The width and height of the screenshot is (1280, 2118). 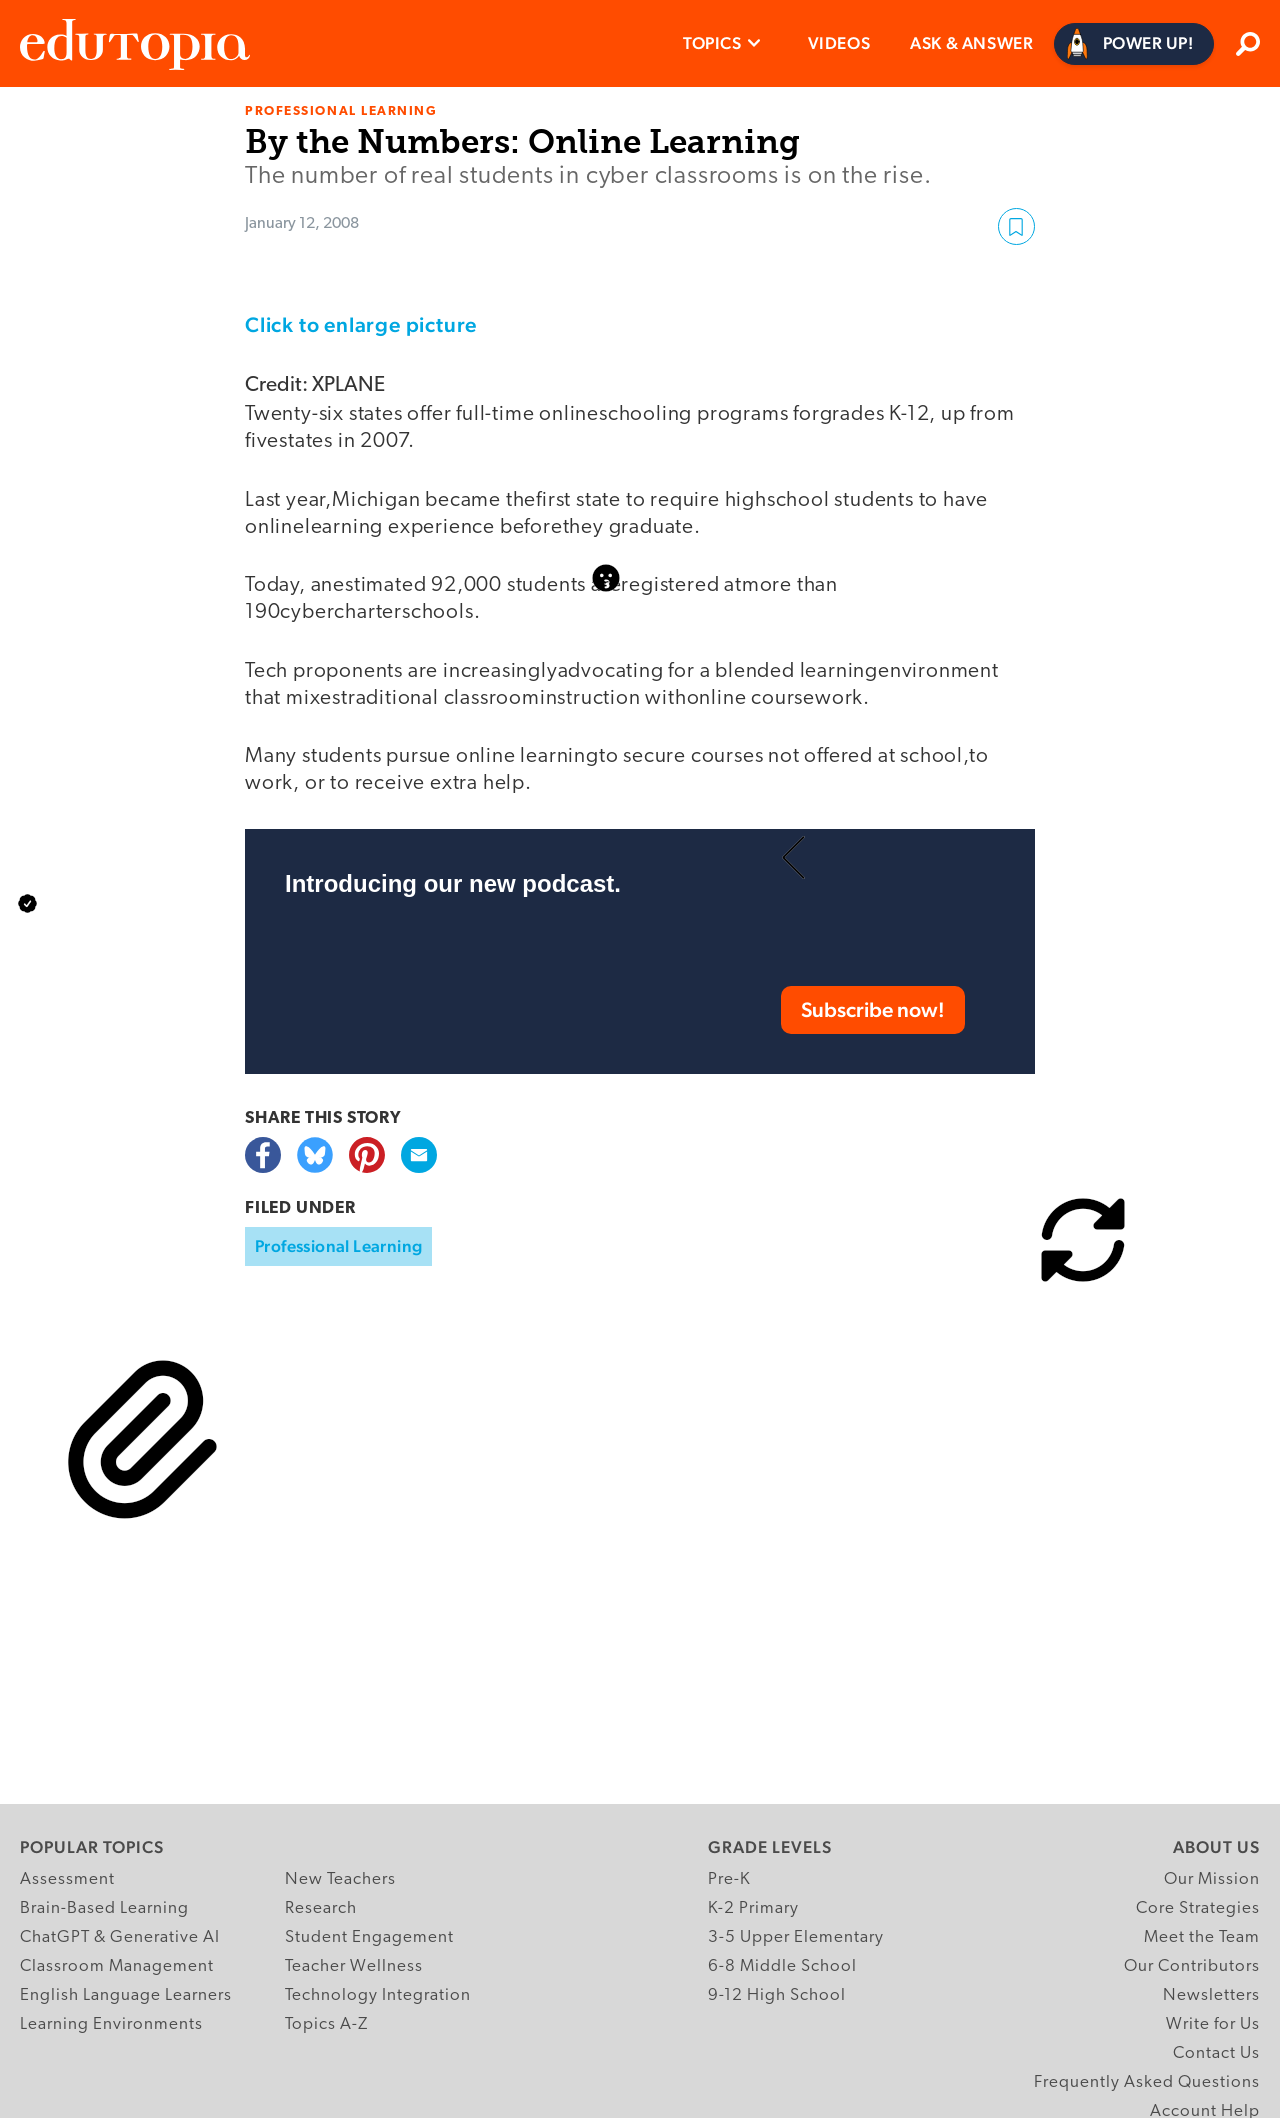 What do you see at coordinates (27, 903) in the screenshot?
I see `verified account or profile status` at bounding box center [27, 903].